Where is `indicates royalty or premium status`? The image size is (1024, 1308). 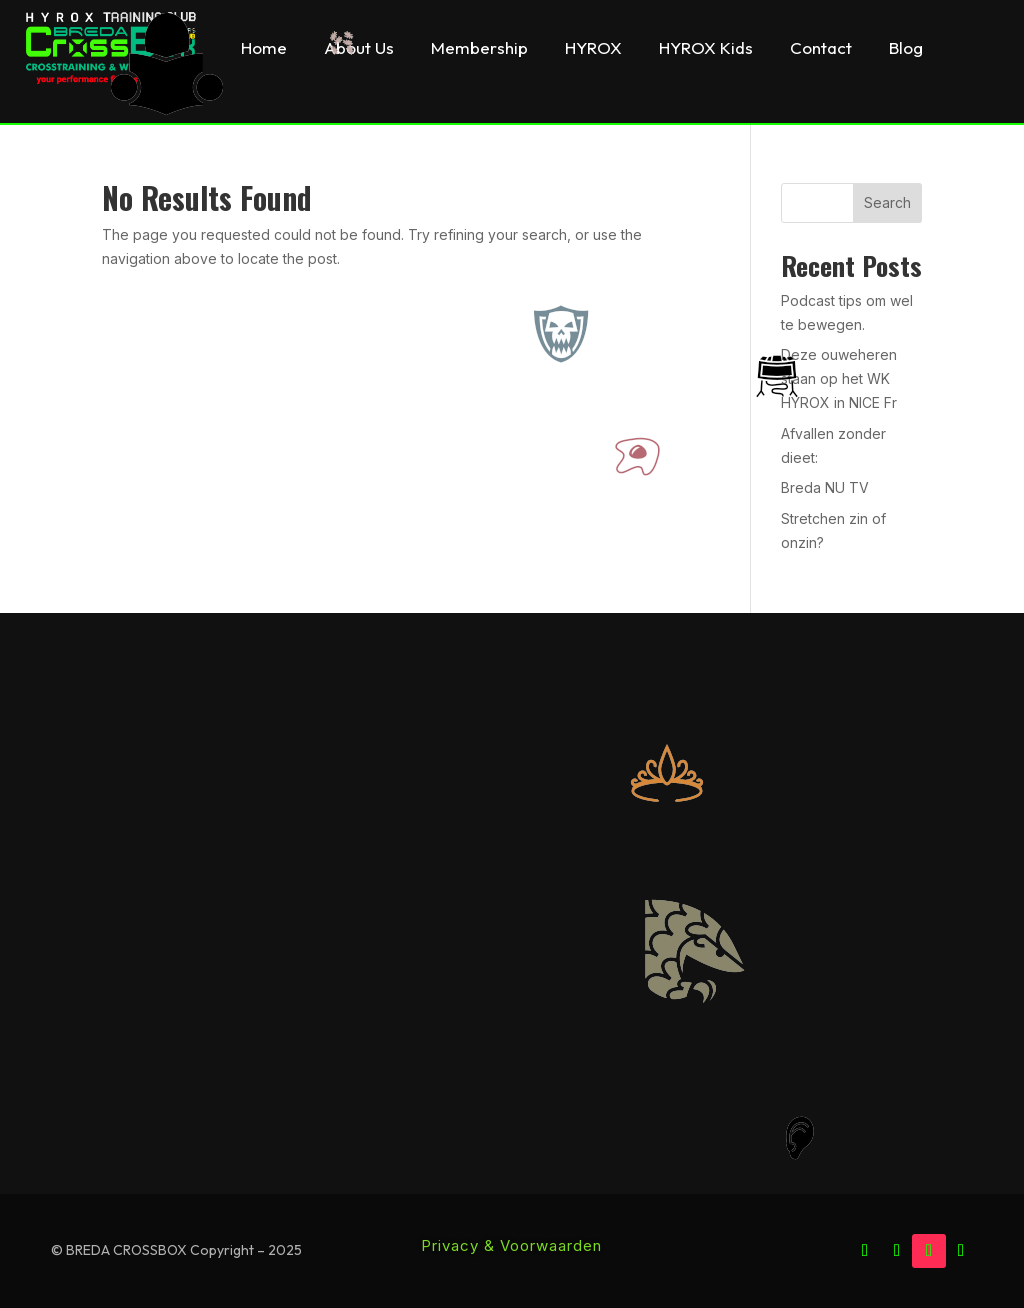 indicates royalty or premium status is located at coordinates (667, 779).